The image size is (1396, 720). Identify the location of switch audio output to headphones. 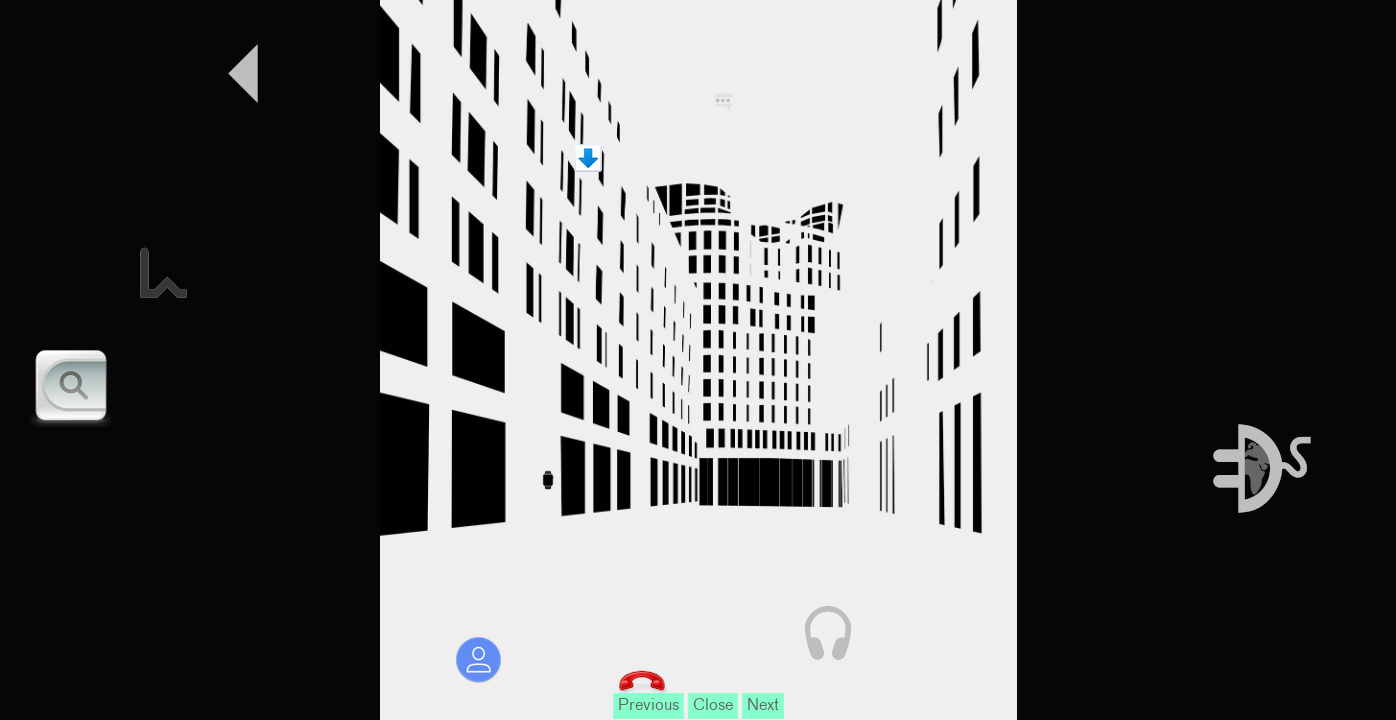
(828, 633).